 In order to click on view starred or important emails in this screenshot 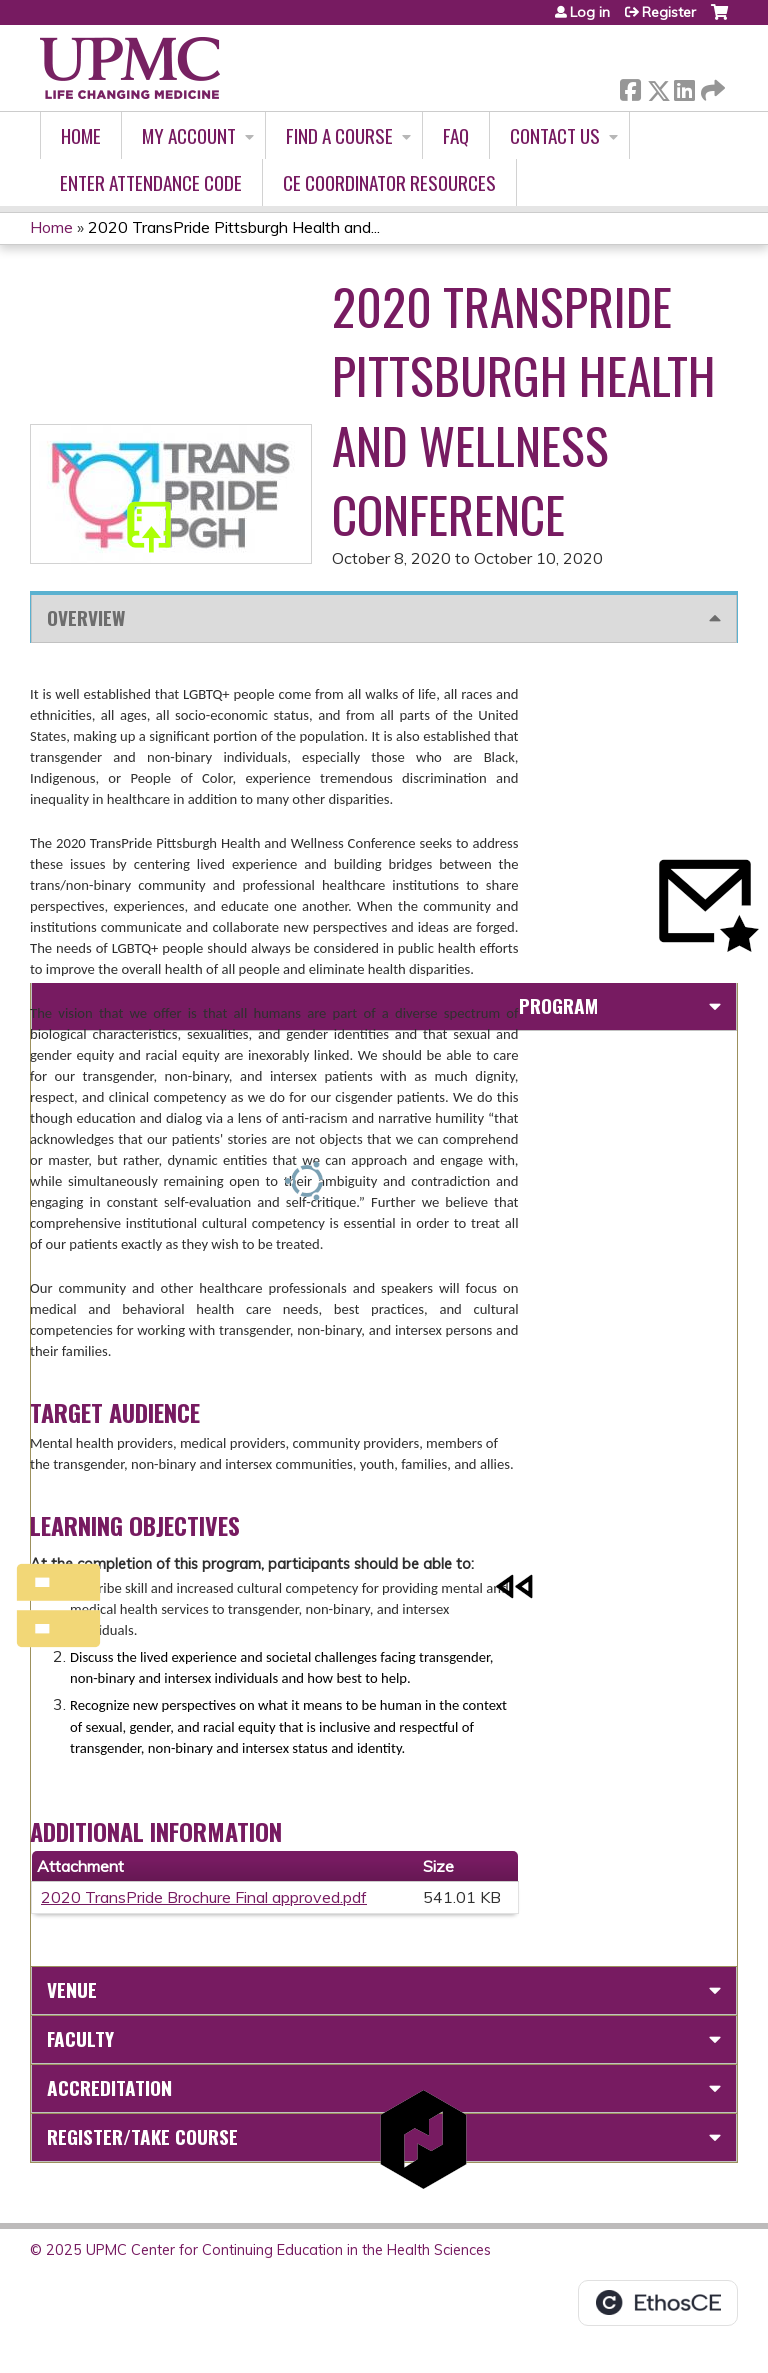, I will do `click(705, 901)`.